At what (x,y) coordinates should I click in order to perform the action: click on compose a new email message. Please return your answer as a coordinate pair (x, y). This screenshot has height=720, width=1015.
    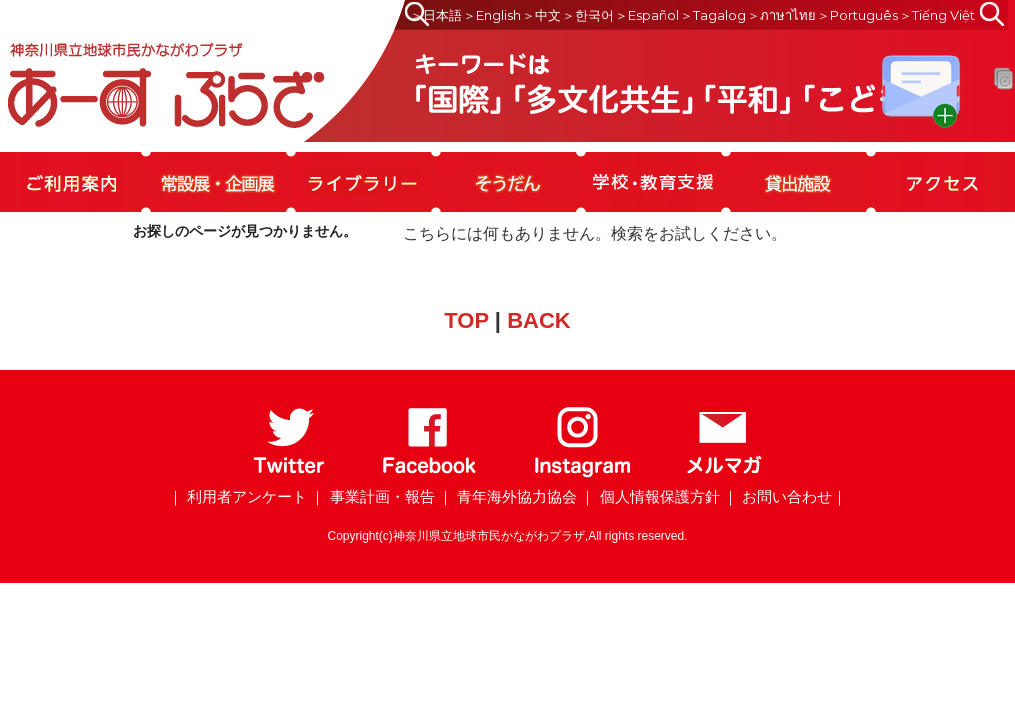
    Looking at the image, I should click on (921, 86).